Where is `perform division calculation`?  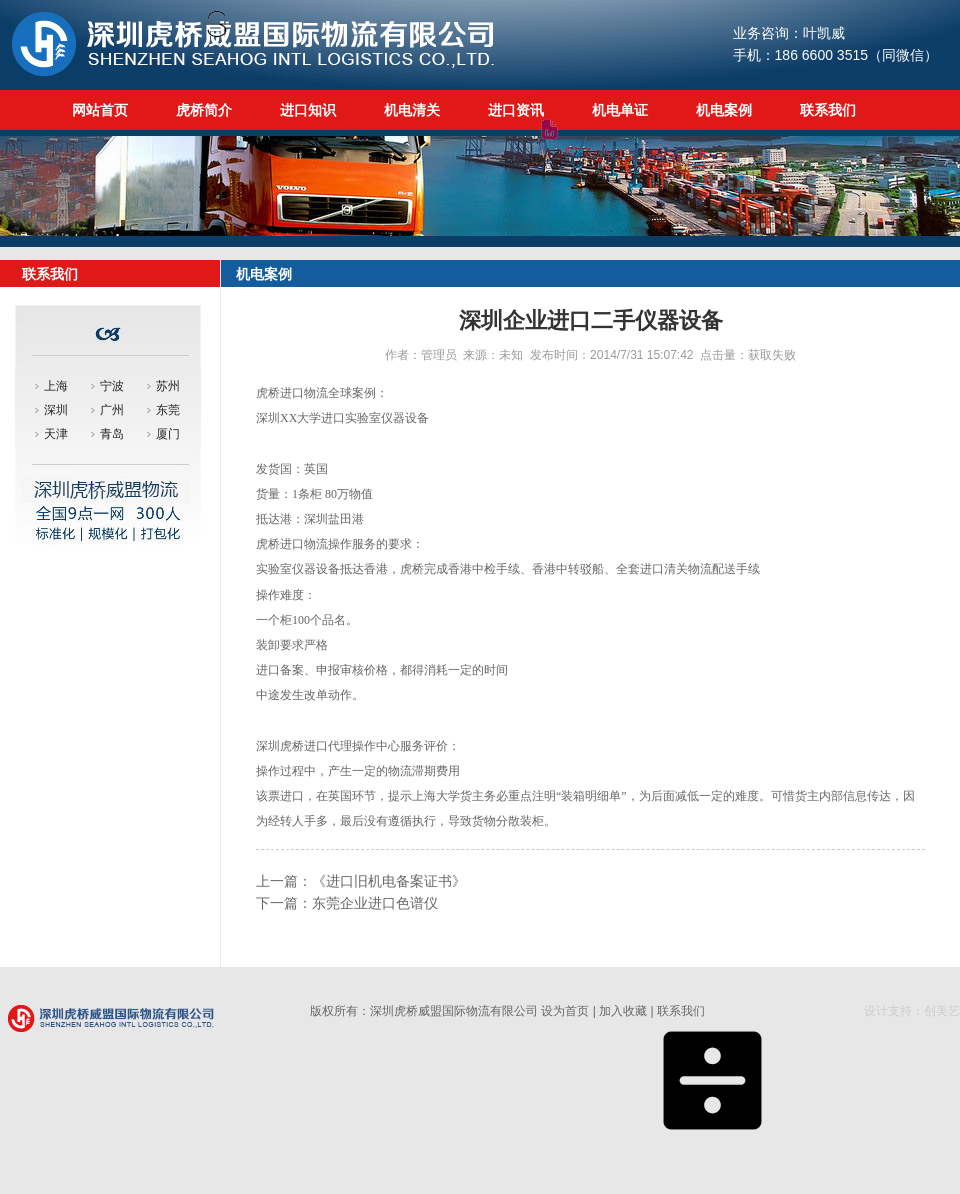
perform division calculation is located at coordinates (712, 1080).